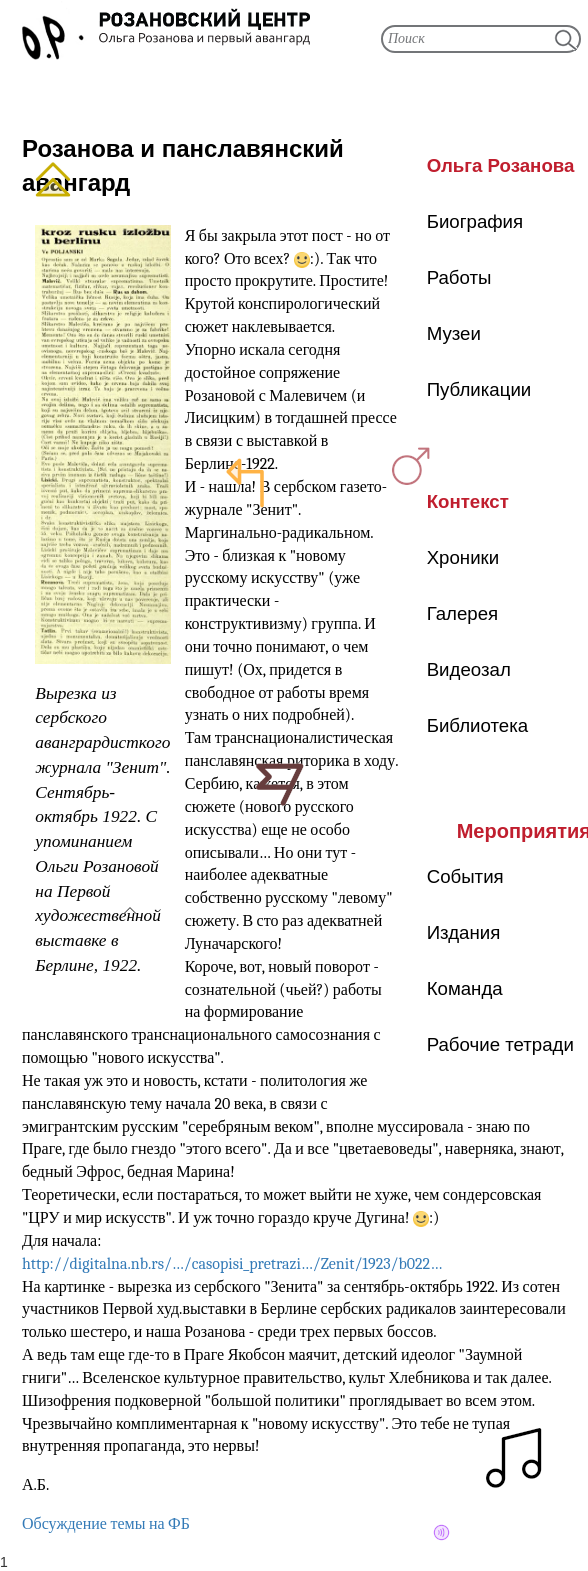 This screenshot has height=1571, width=588. Describe the element at coordinates (441, 1532) in the screenshot. I see `tap to pay with contactless payment` at that location.